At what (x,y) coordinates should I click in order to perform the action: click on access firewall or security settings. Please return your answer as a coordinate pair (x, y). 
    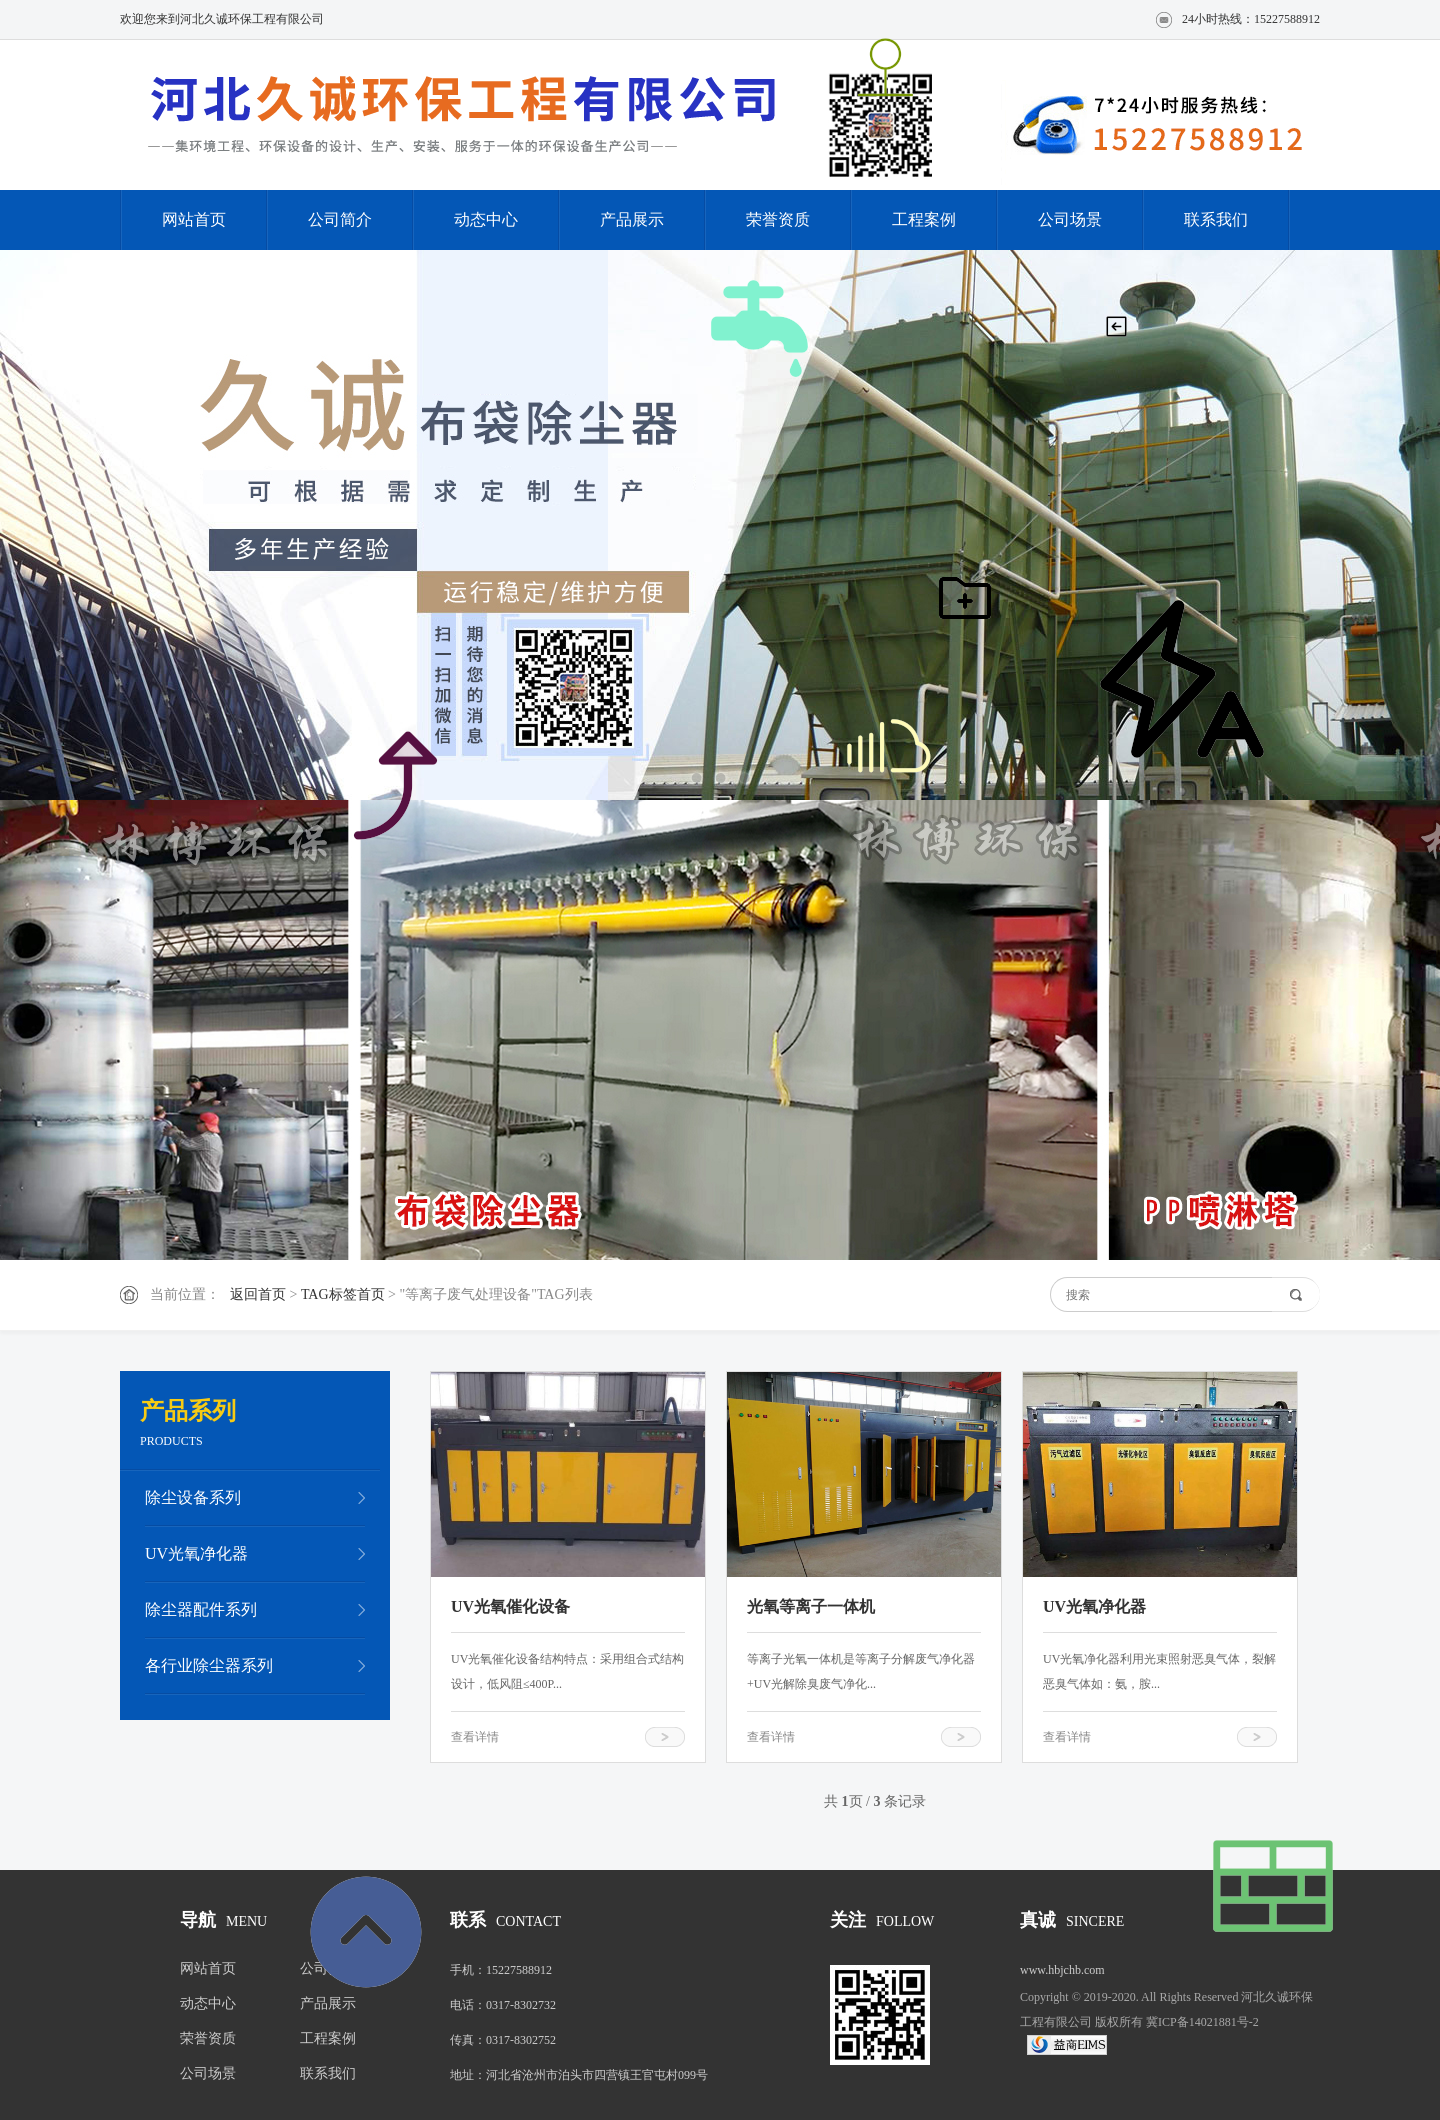
    Looking at the image, I should click on (1273, 1886).